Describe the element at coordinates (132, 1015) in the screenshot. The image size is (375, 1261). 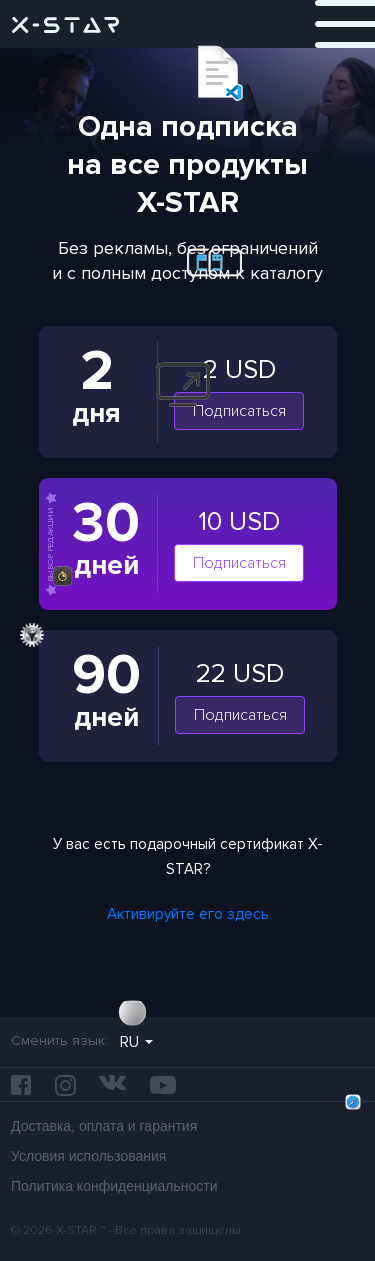
I see `homepod mini smart speaker device` at that location.